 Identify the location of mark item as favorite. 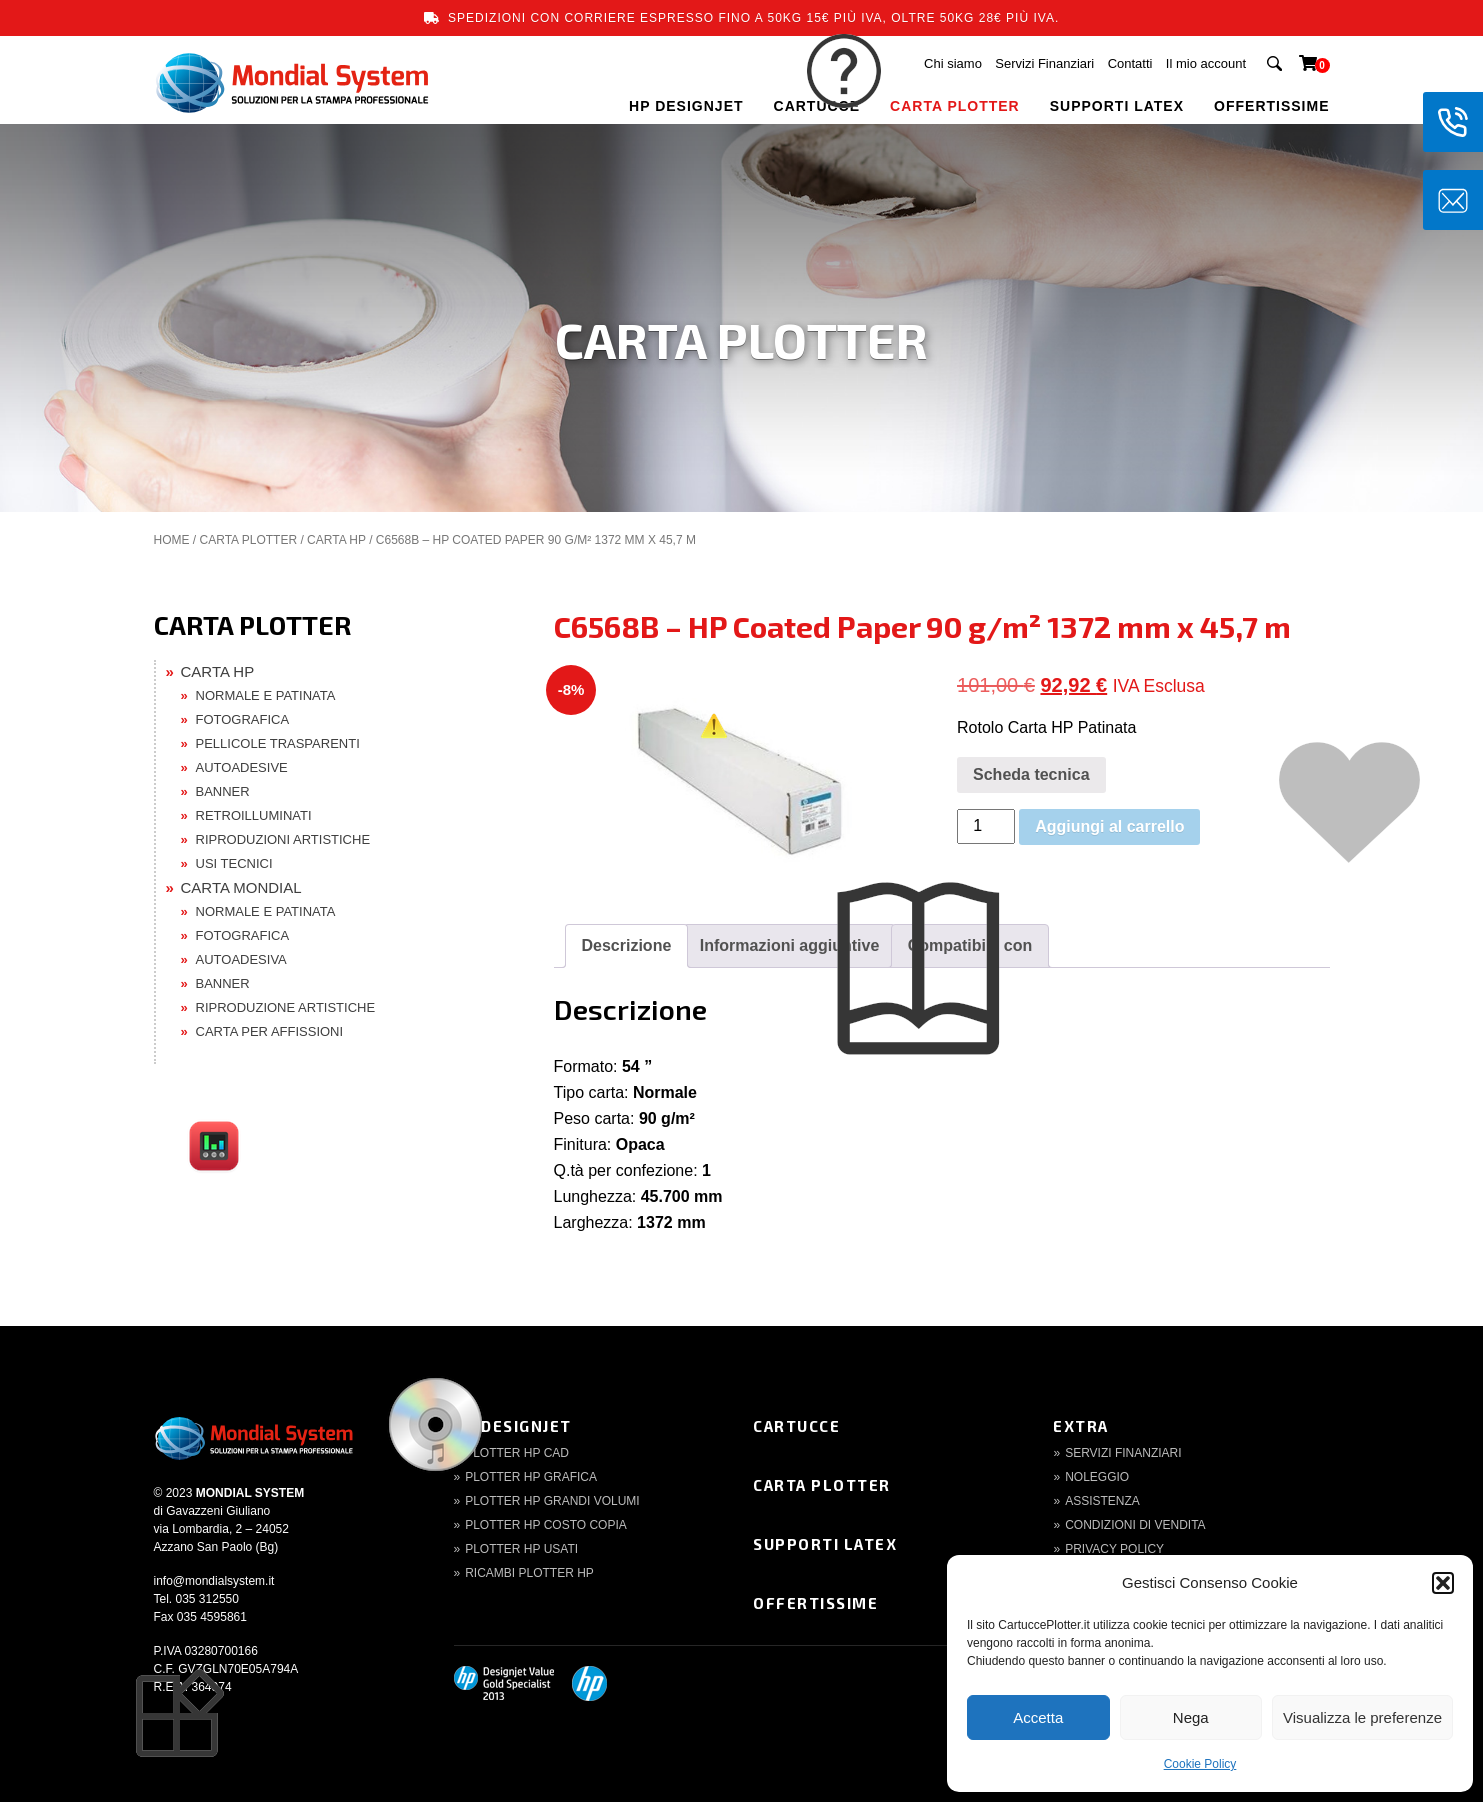
(1349, 802).